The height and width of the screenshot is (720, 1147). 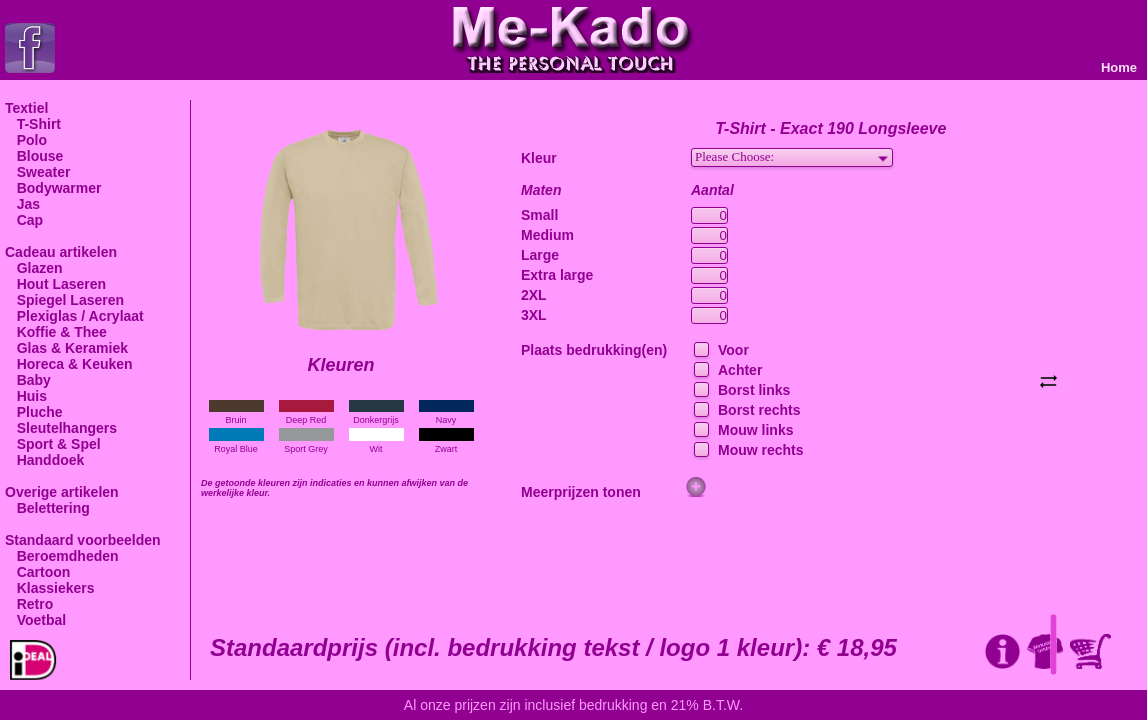 I want to click on sync data between devices or accounts, so click(x=1048, y=381).